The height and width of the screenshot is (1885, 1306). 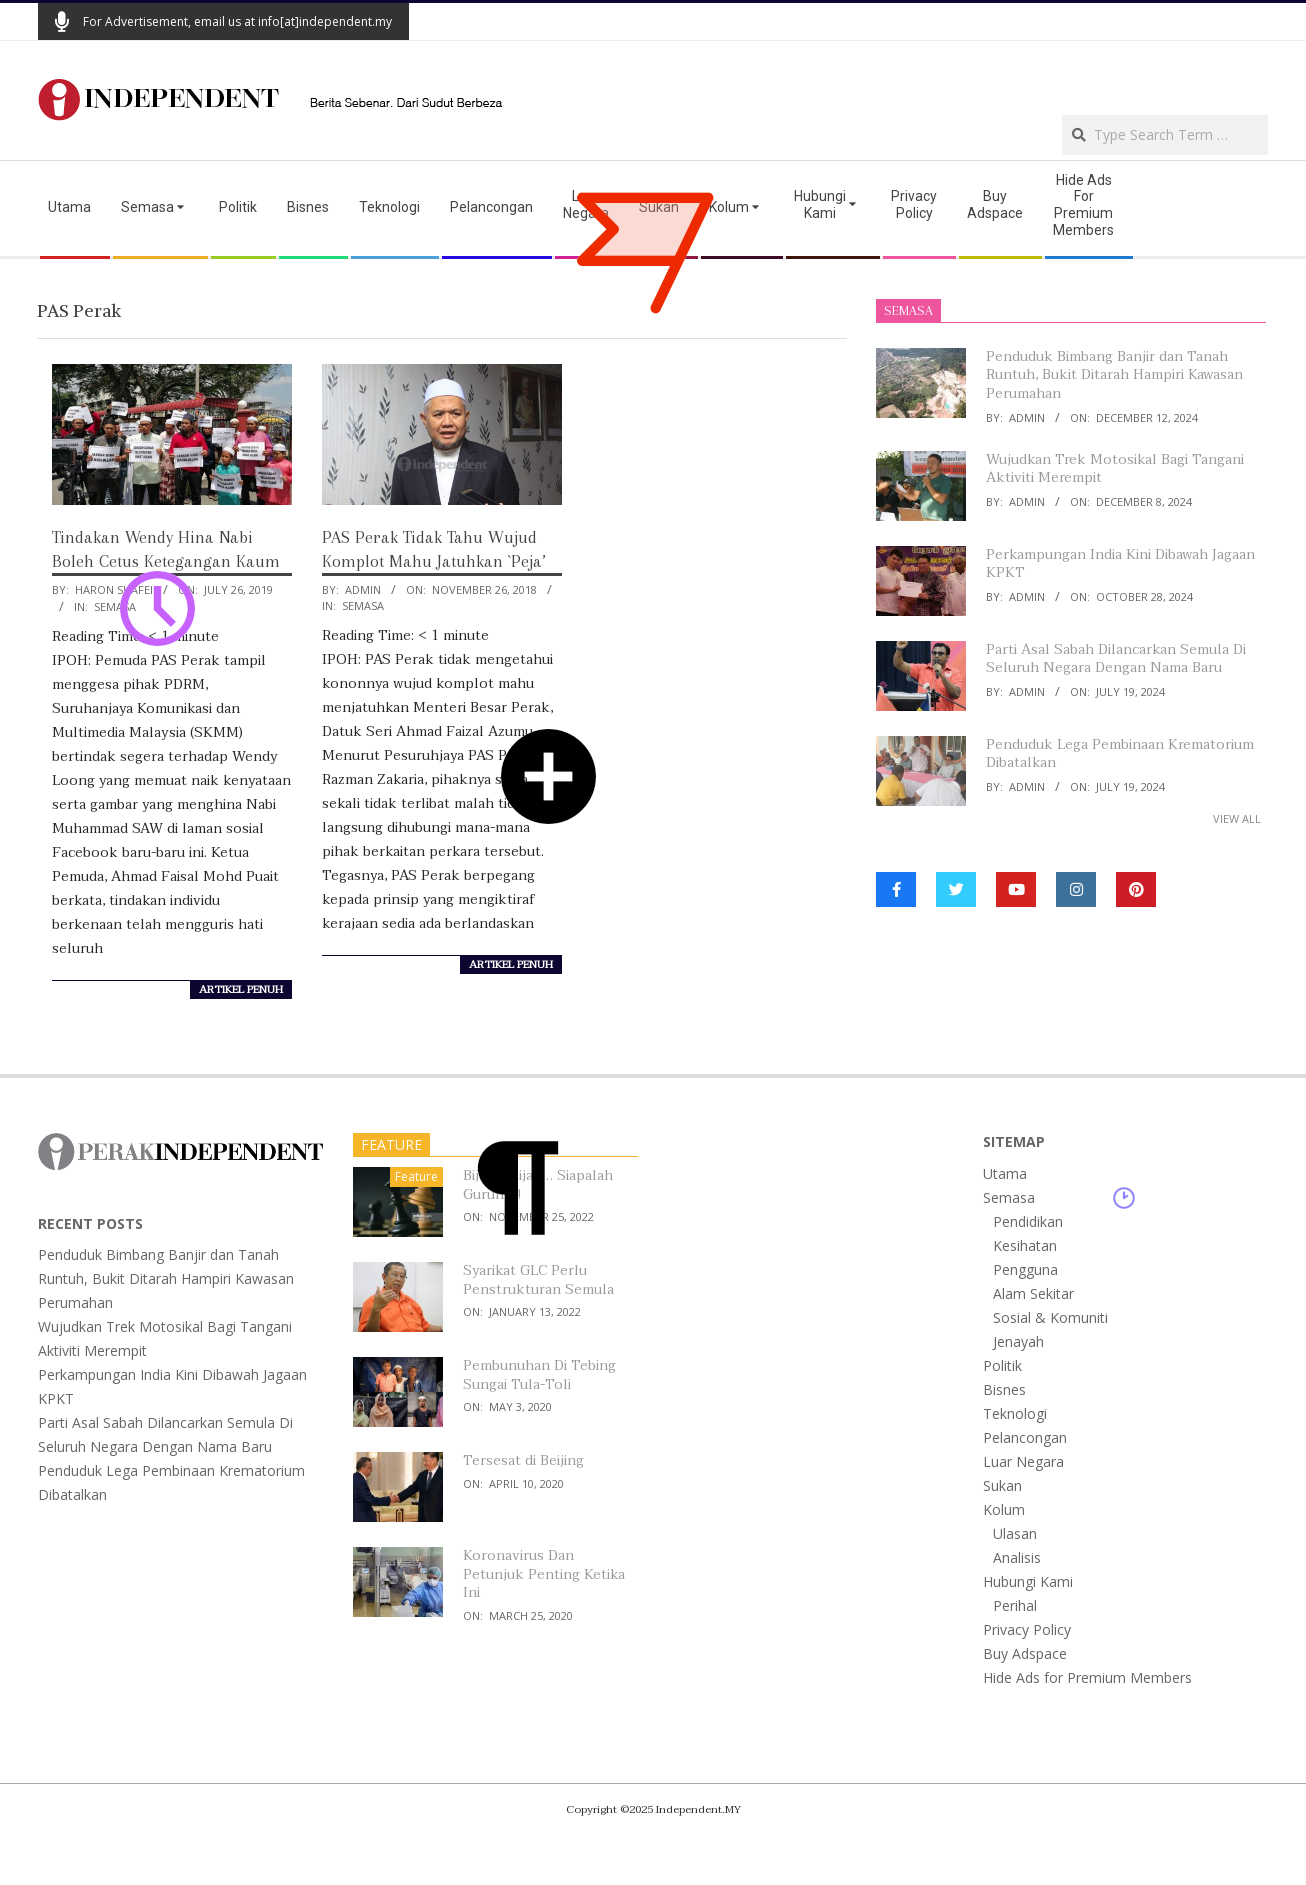 I want to click on flag or bookmark an item, so click(x=640, y=245).